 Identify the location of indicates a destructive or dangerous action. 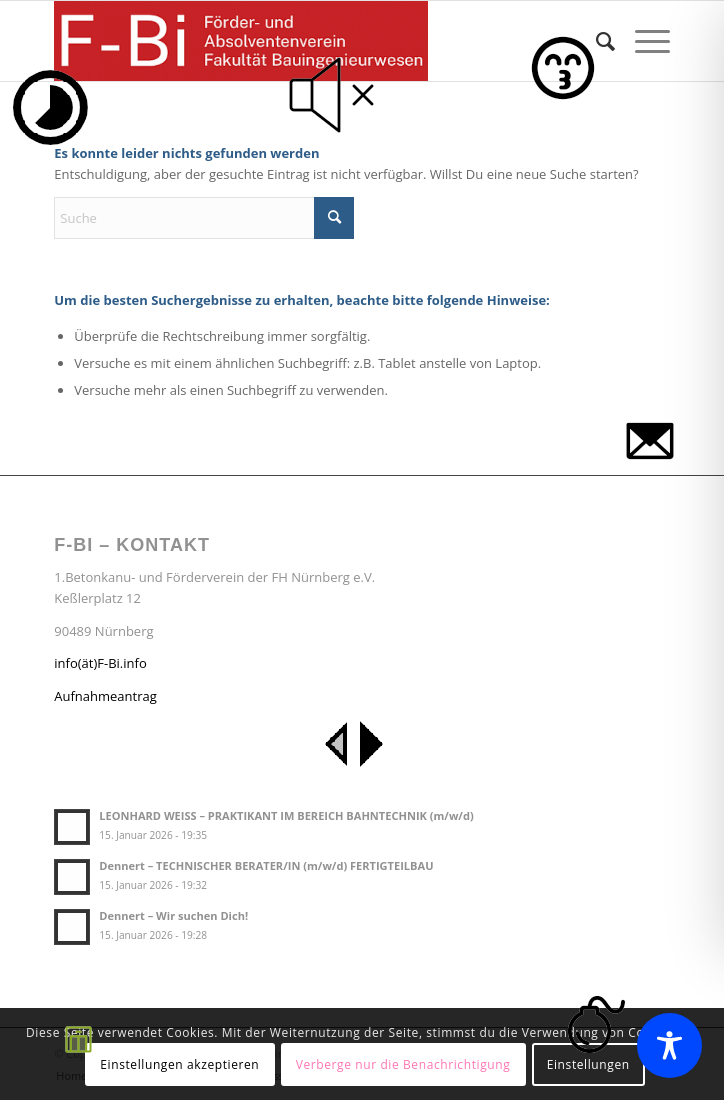
(593, 1023).